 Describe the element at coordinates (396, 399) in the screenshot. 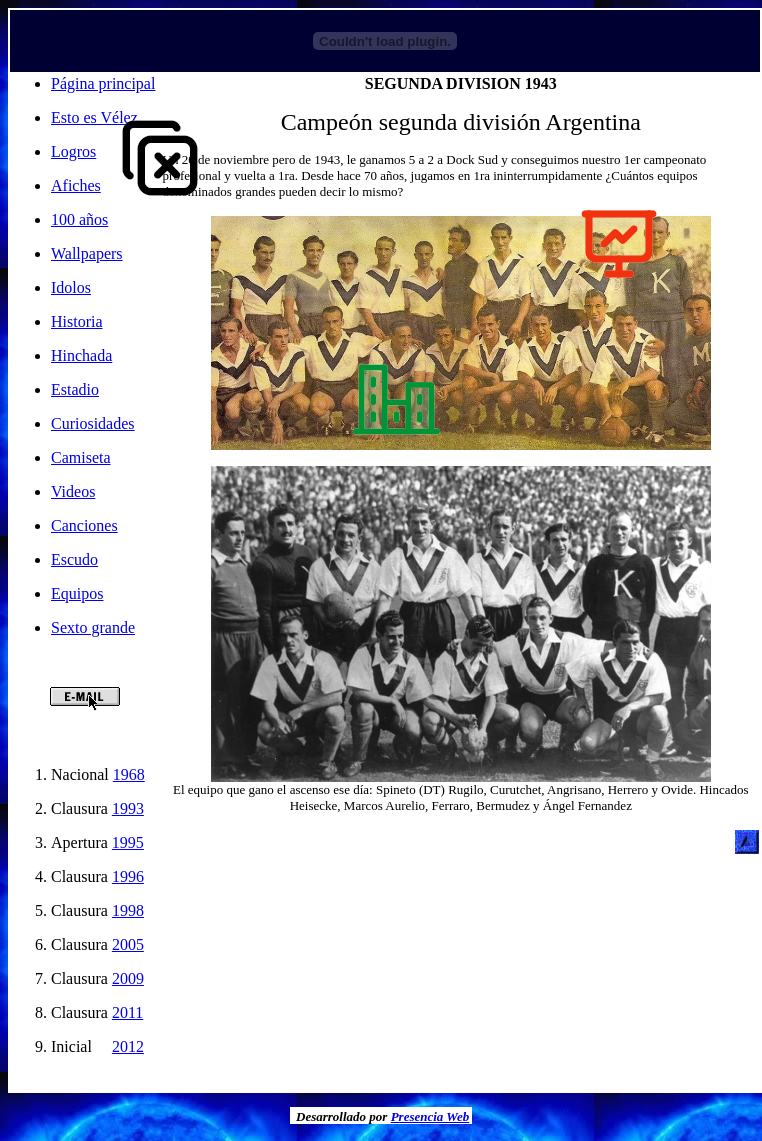

I see `view city or urban location` at that location.